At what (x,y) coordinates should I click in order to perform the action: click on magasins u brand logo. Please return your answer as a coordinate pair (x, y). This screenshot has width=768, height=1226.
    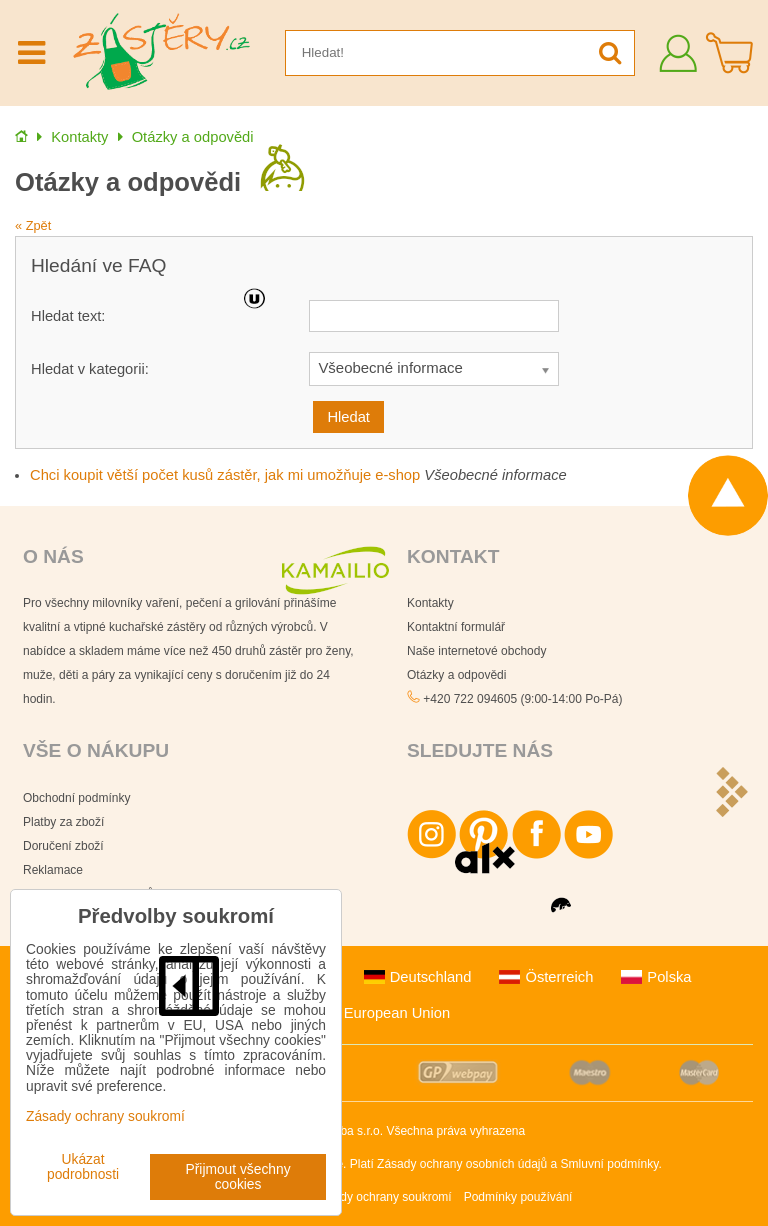
    Looking at the image, I should click on (254, 298).